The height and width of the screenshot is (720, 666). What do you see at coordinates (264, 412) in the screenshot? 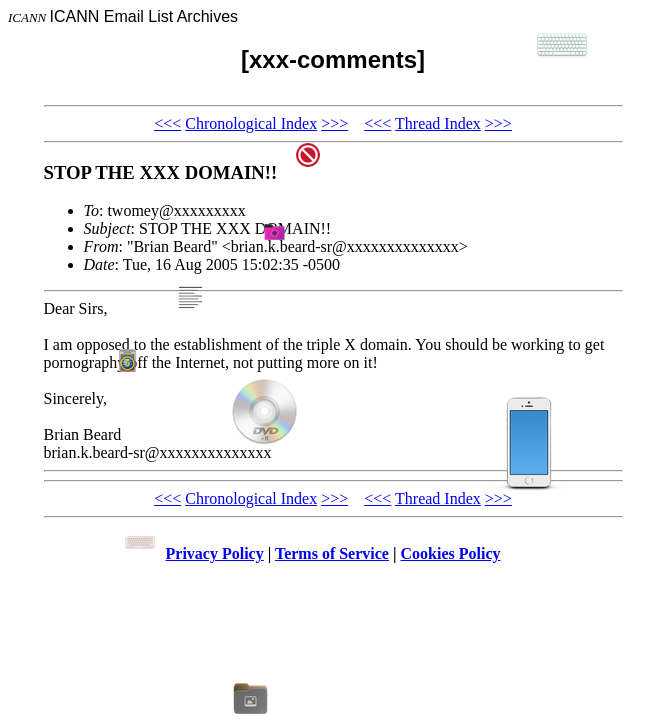
I see `DVD+R disc media type indicator` at bounding box center [264, 412].